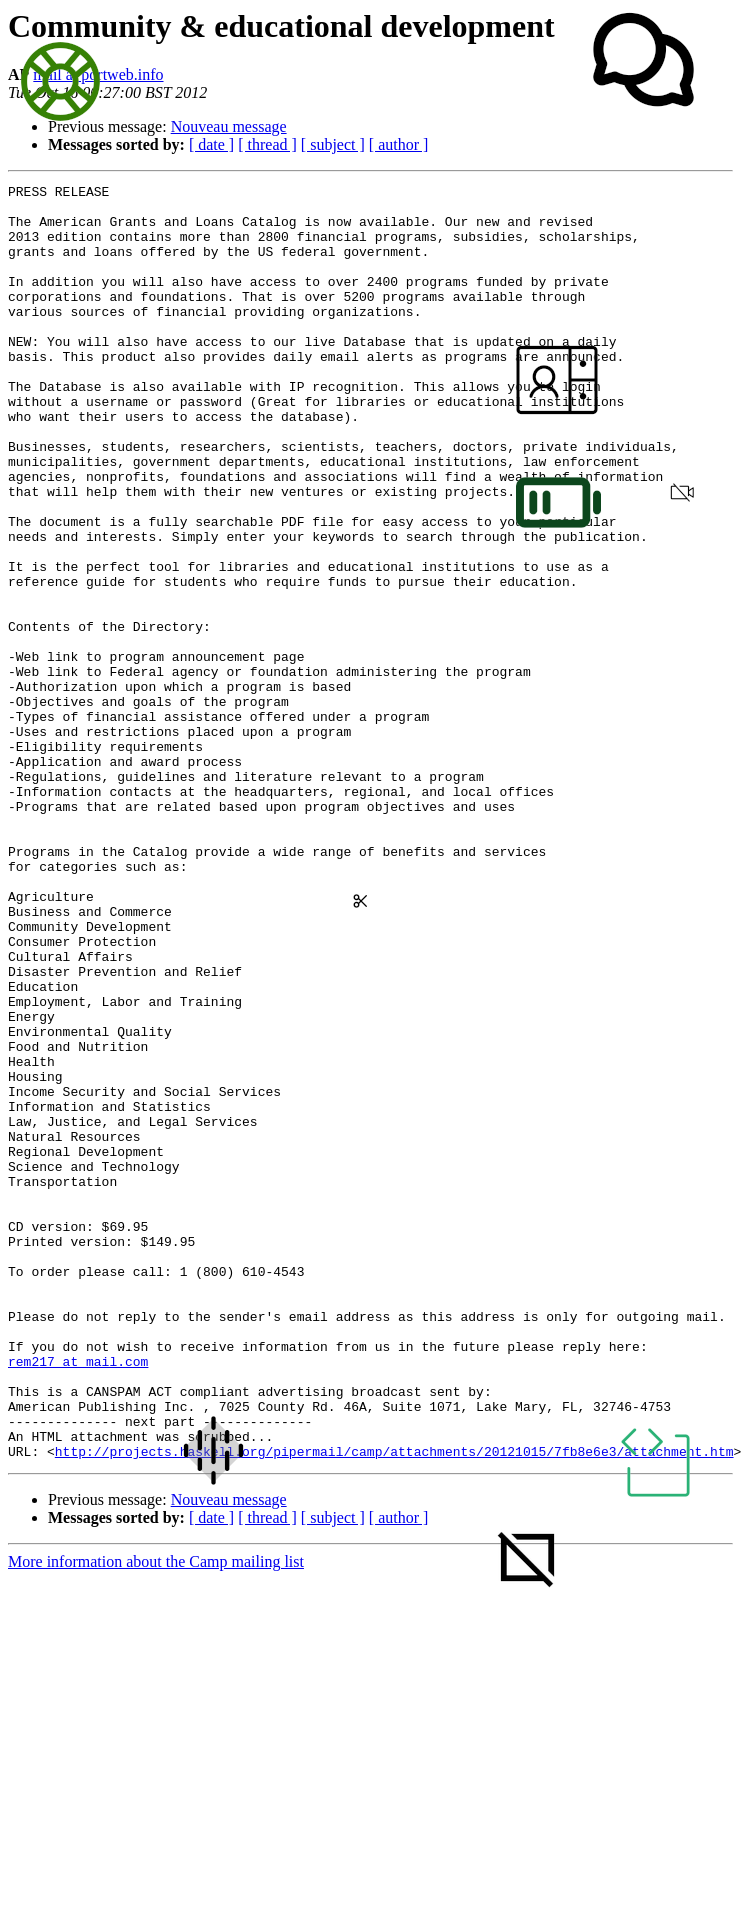 This screenshot has width=741, height=1907. I want to click on access help or support, so click(60, 81).